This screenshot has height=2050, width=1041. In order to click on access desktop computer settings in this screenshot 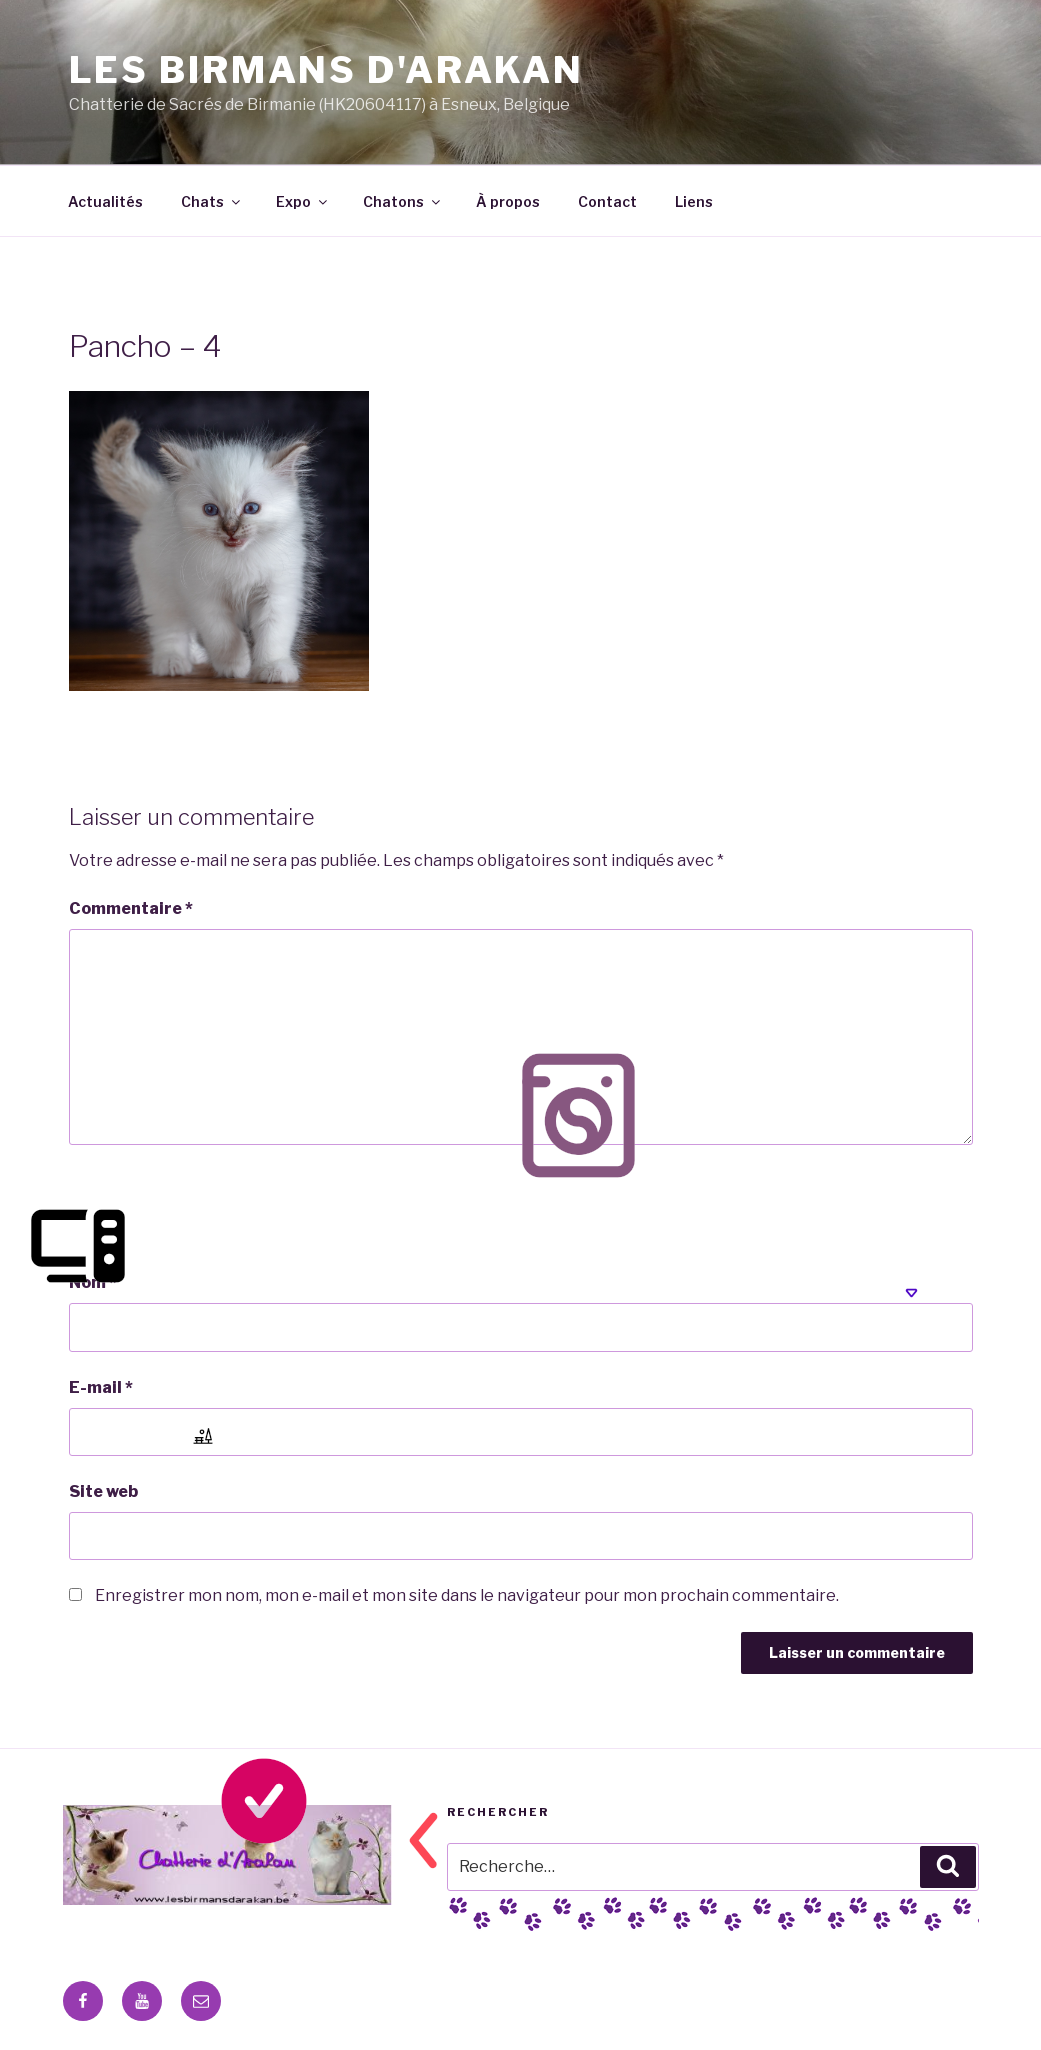, I will do `click(78, 1246)`.